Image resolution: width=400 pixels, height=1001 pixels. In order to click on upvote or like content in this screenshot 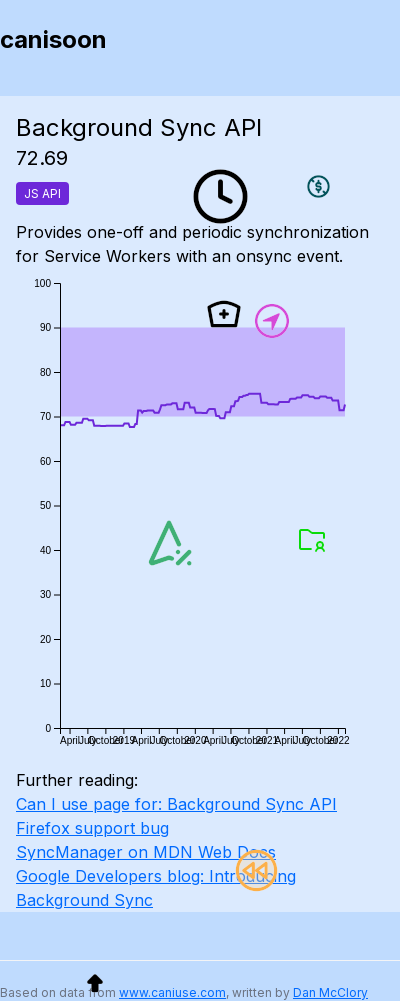, I will do `click(95, 983)`.